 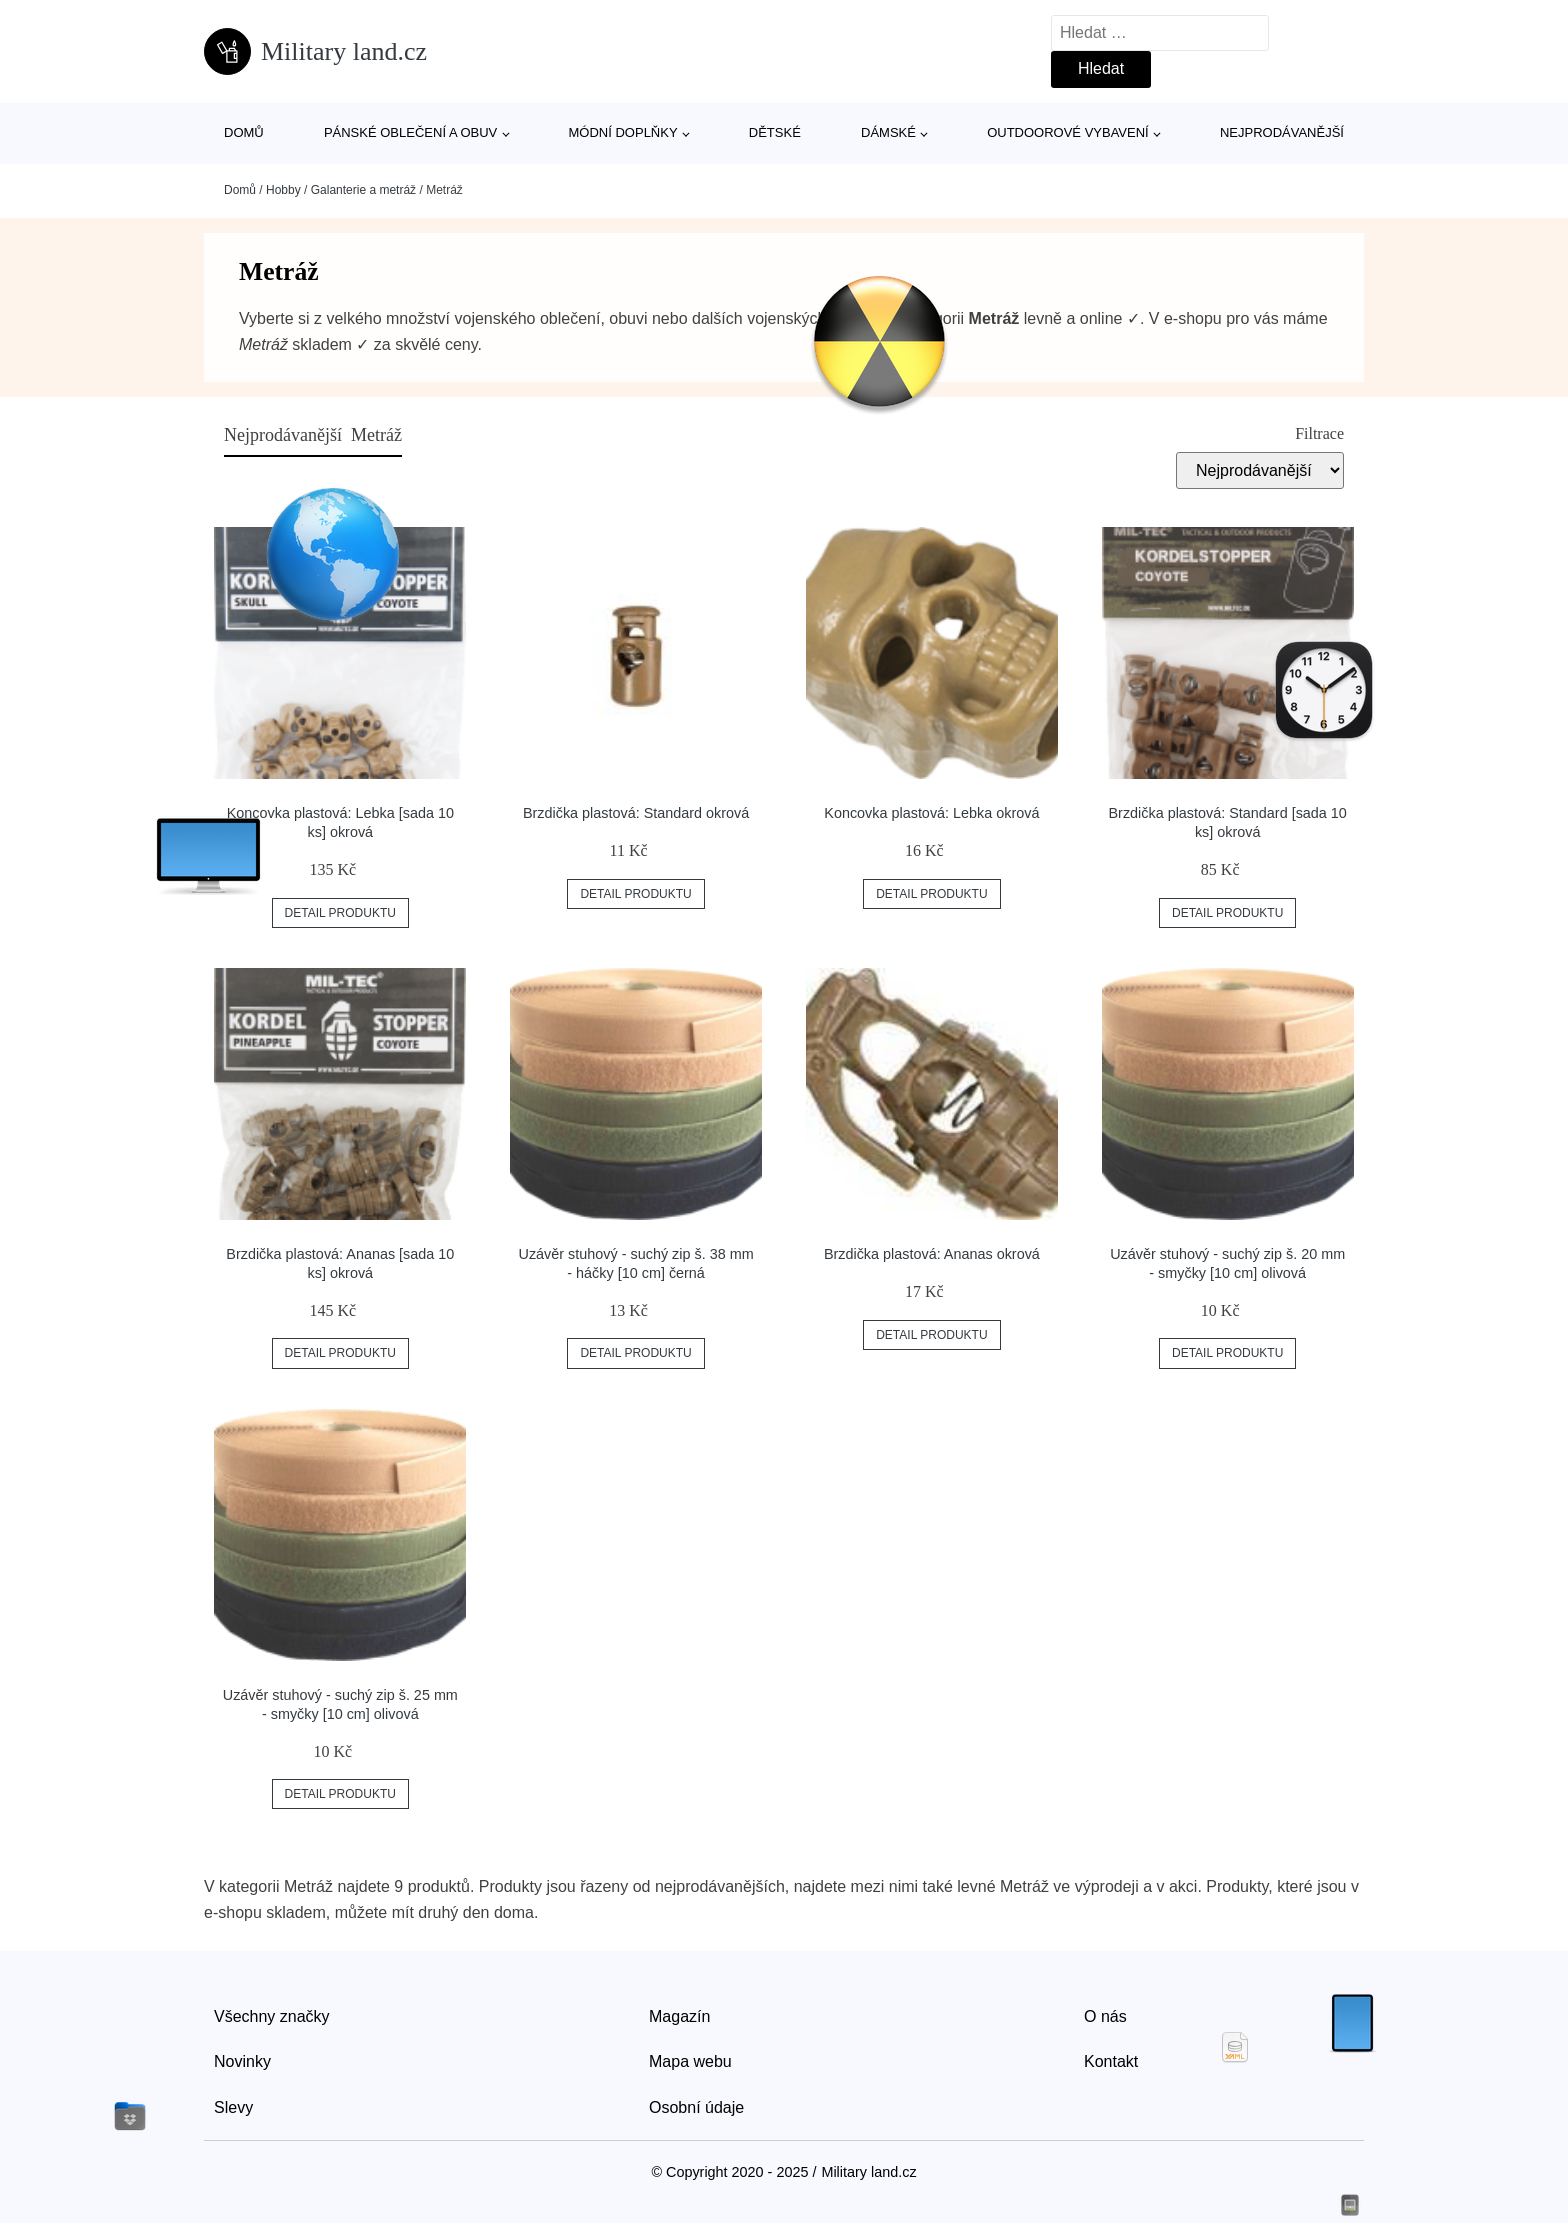 What do you see at coordinates (208, 844) in the screenshot?
I see `connect to an external display` at bounding box center [208, 844].